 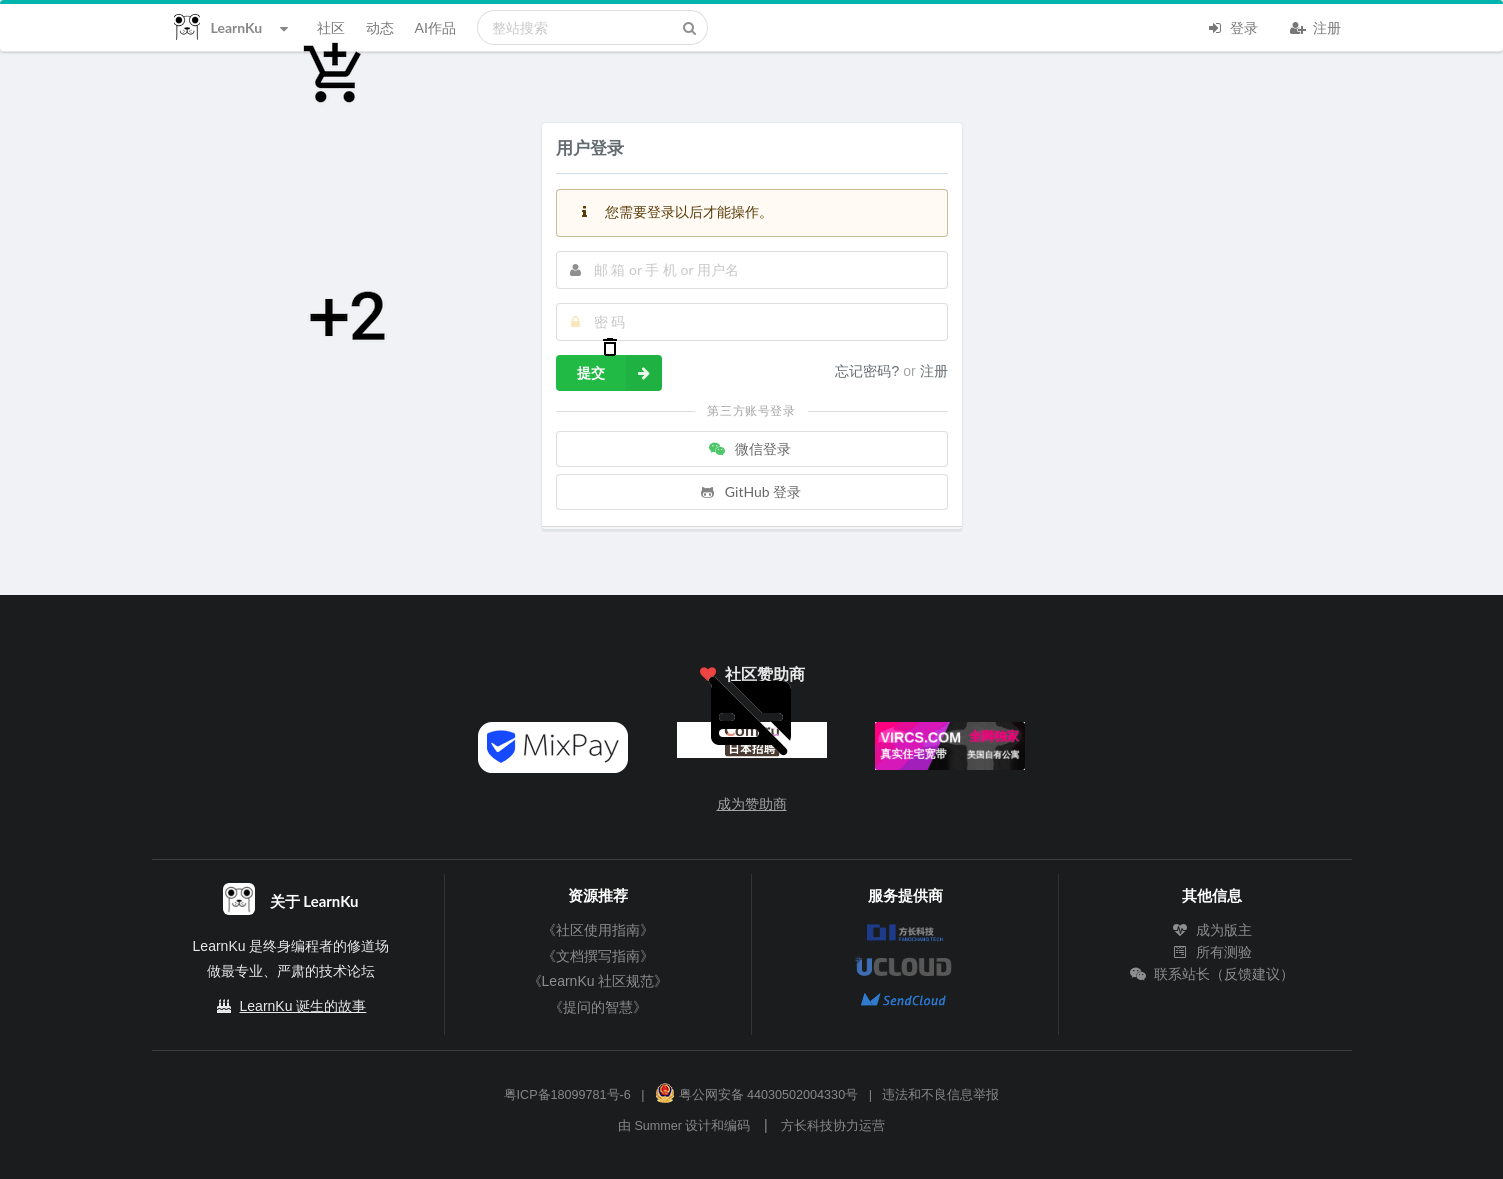 What do you see at coordinates (347, 317) in the screenshot?
I see `increase exposure by 2 stops in photo editing` at bounding box center [347, 317].